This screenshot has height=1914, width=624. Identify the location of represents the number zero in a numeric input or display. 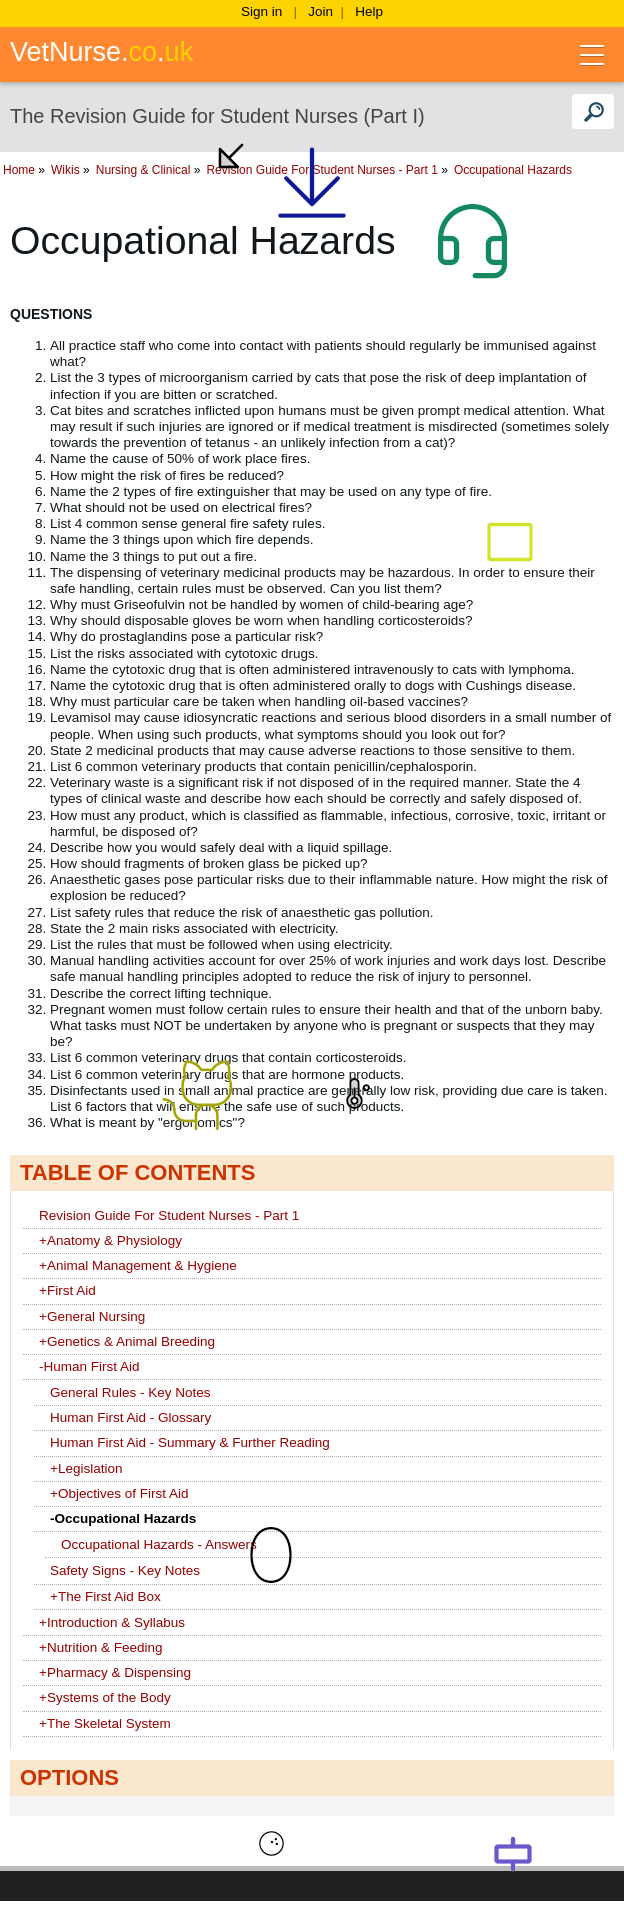
(271, 1555).